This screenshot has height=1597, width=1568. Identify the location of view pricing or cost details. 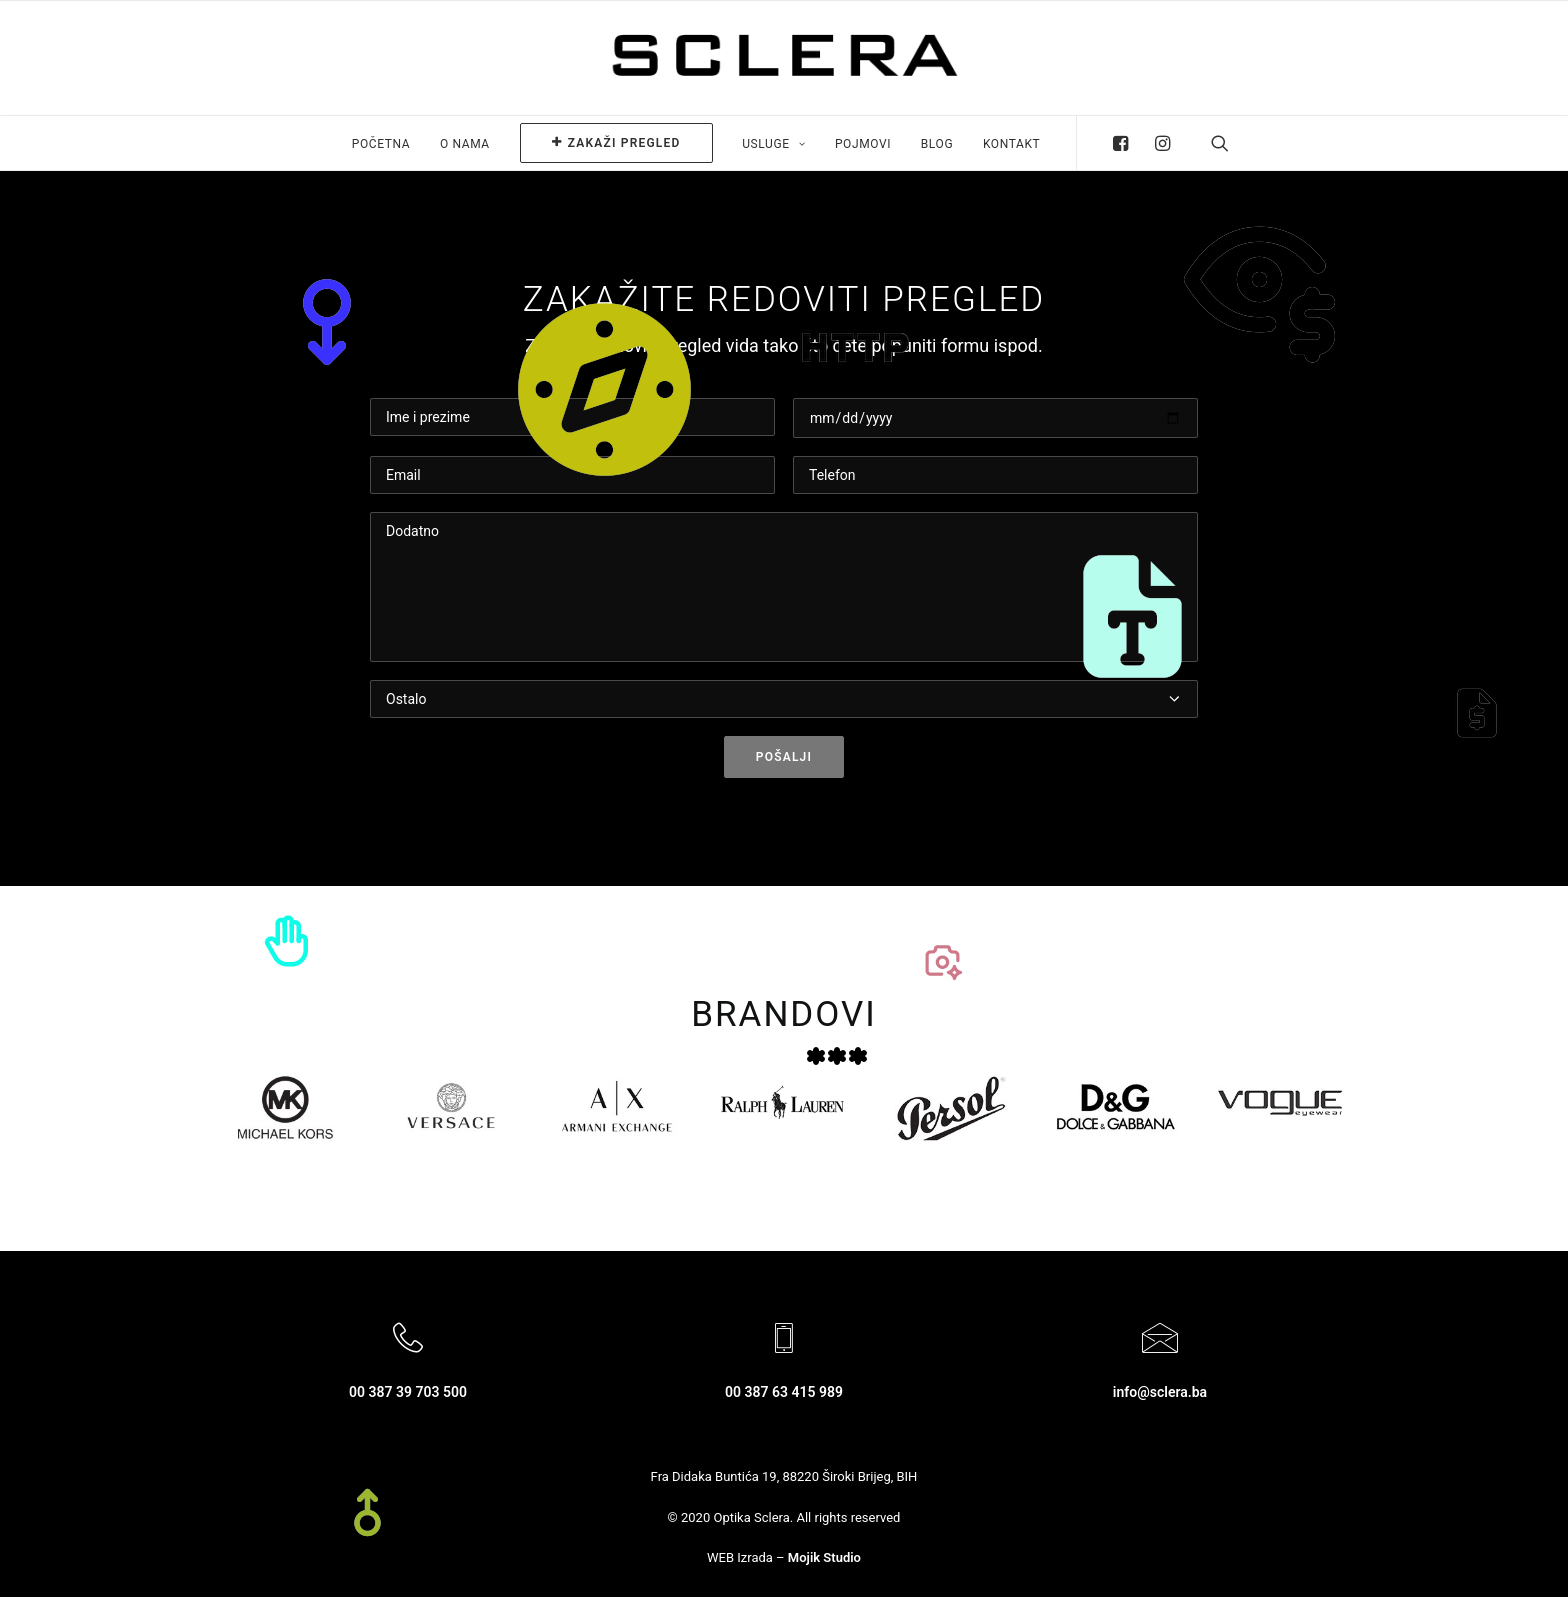
(1259, 279).